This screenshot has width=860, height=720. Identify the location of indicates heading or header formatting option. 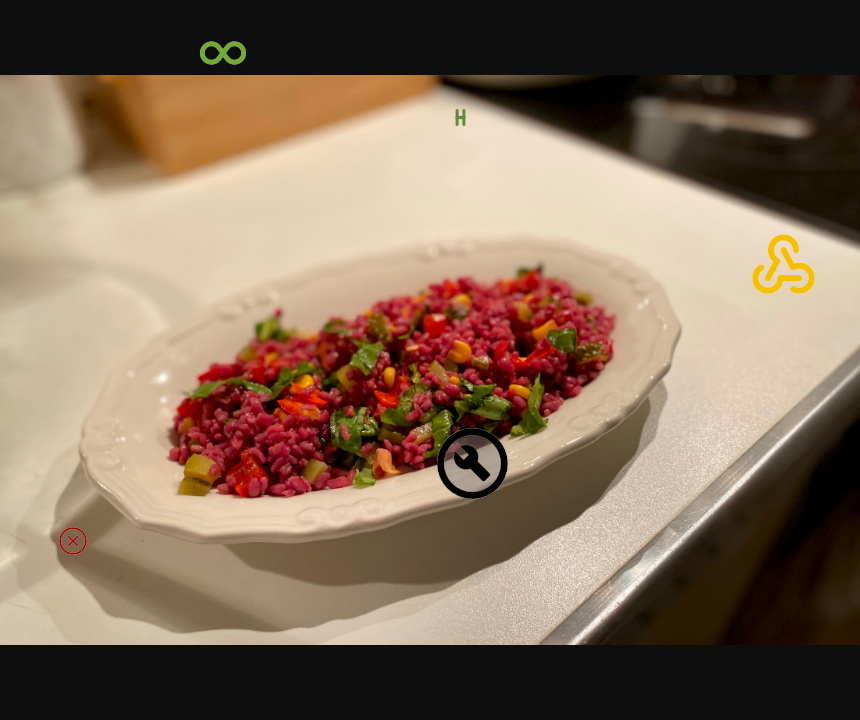
(460, 117).